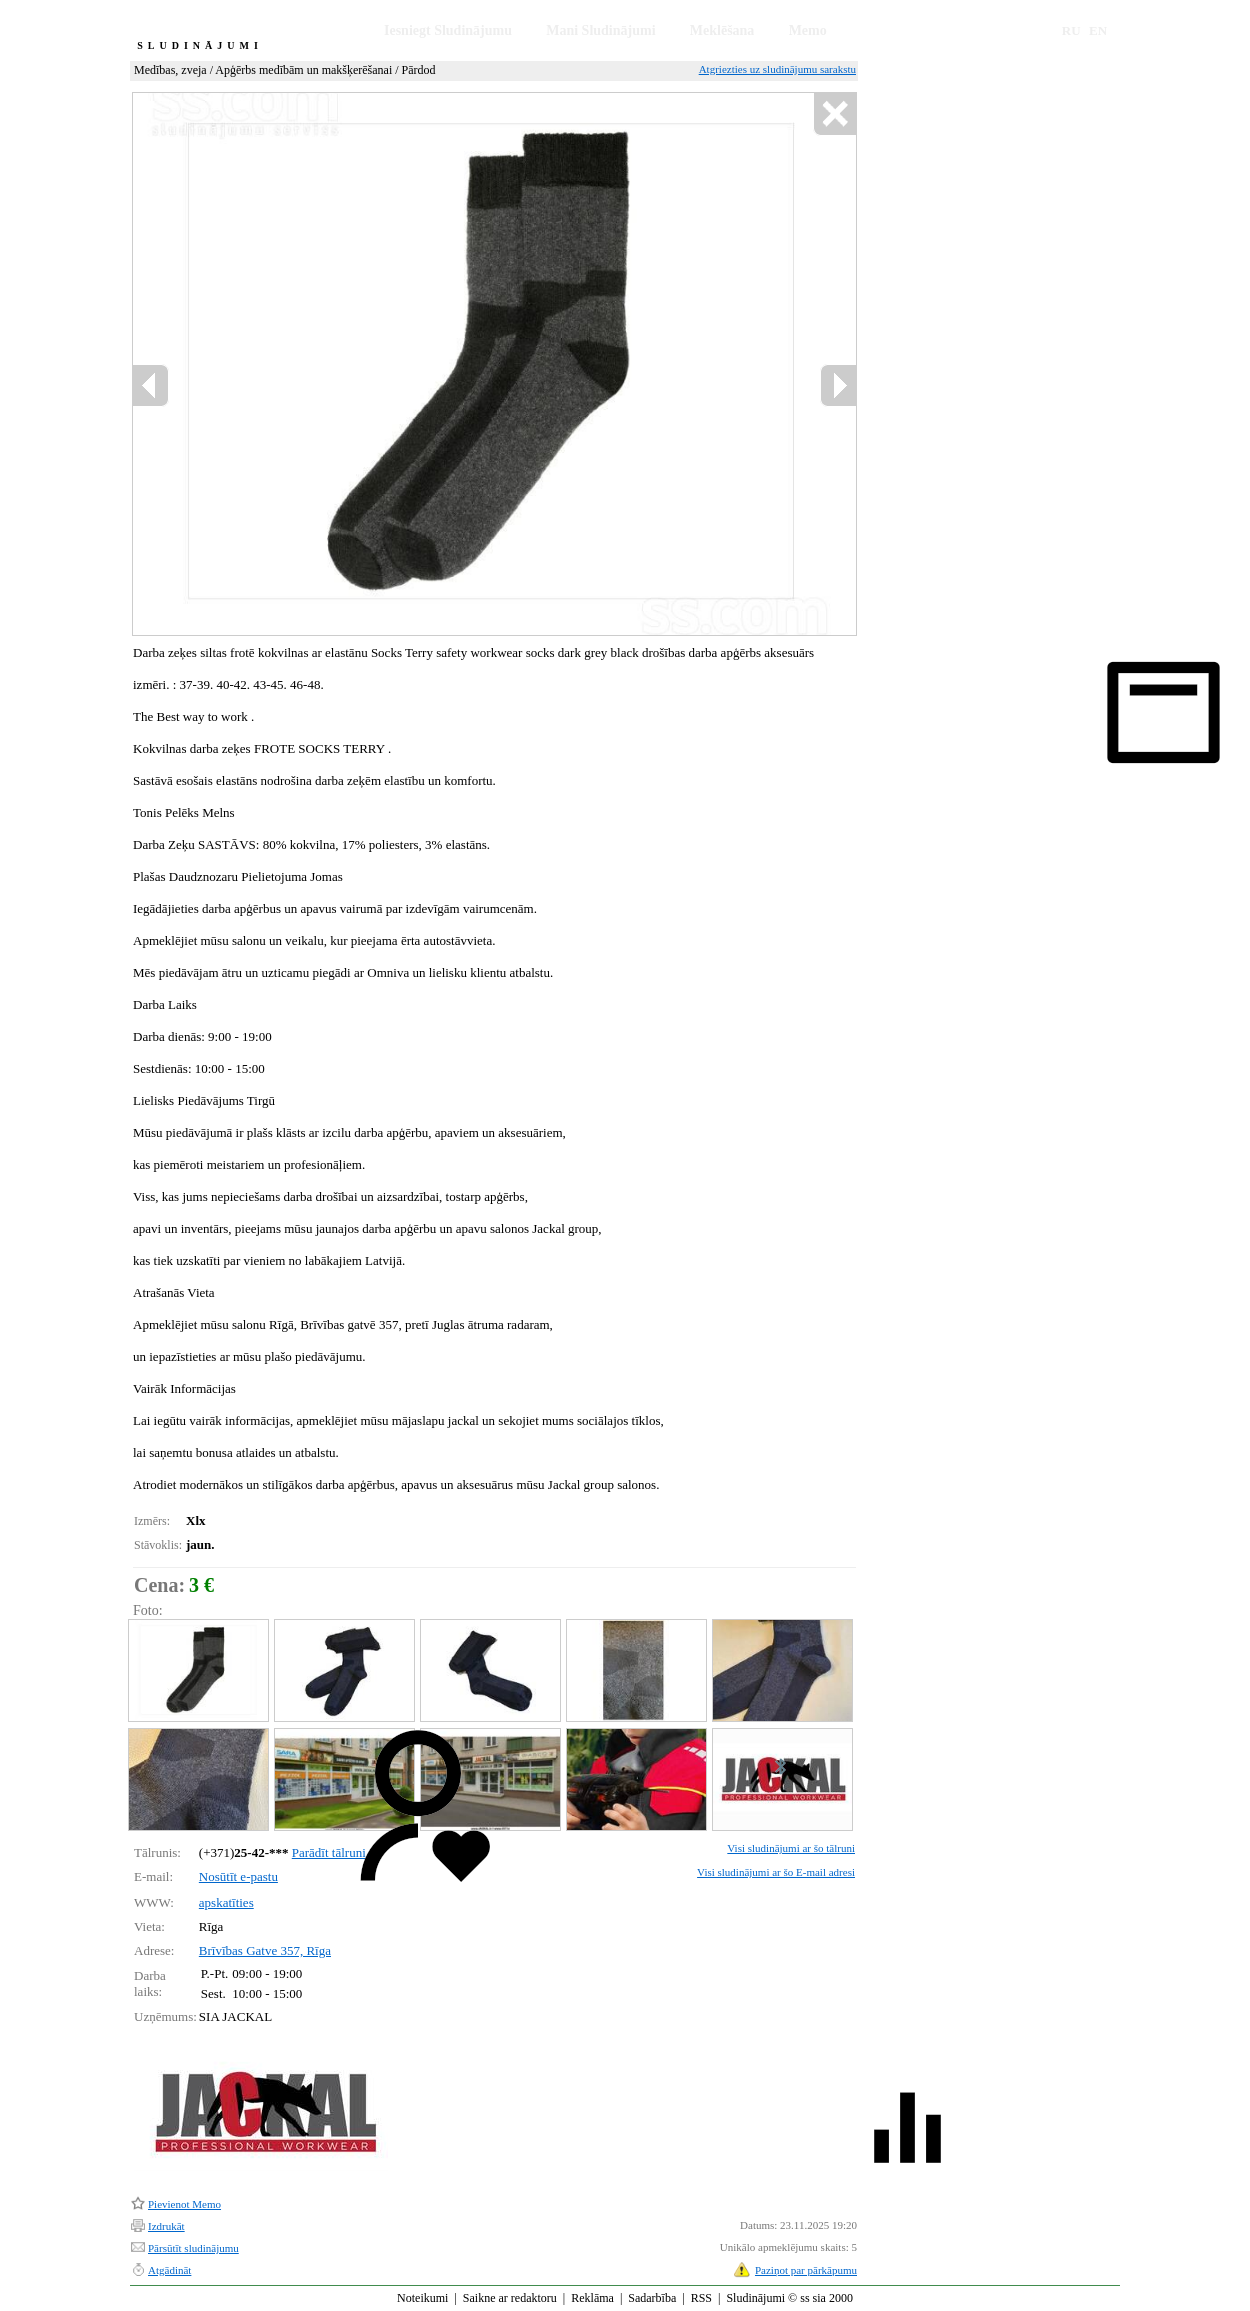 Image resolution: width=1250 pixels, height=2311 pixels. I want to click on view your favorite contacts, so click(418, 1809).